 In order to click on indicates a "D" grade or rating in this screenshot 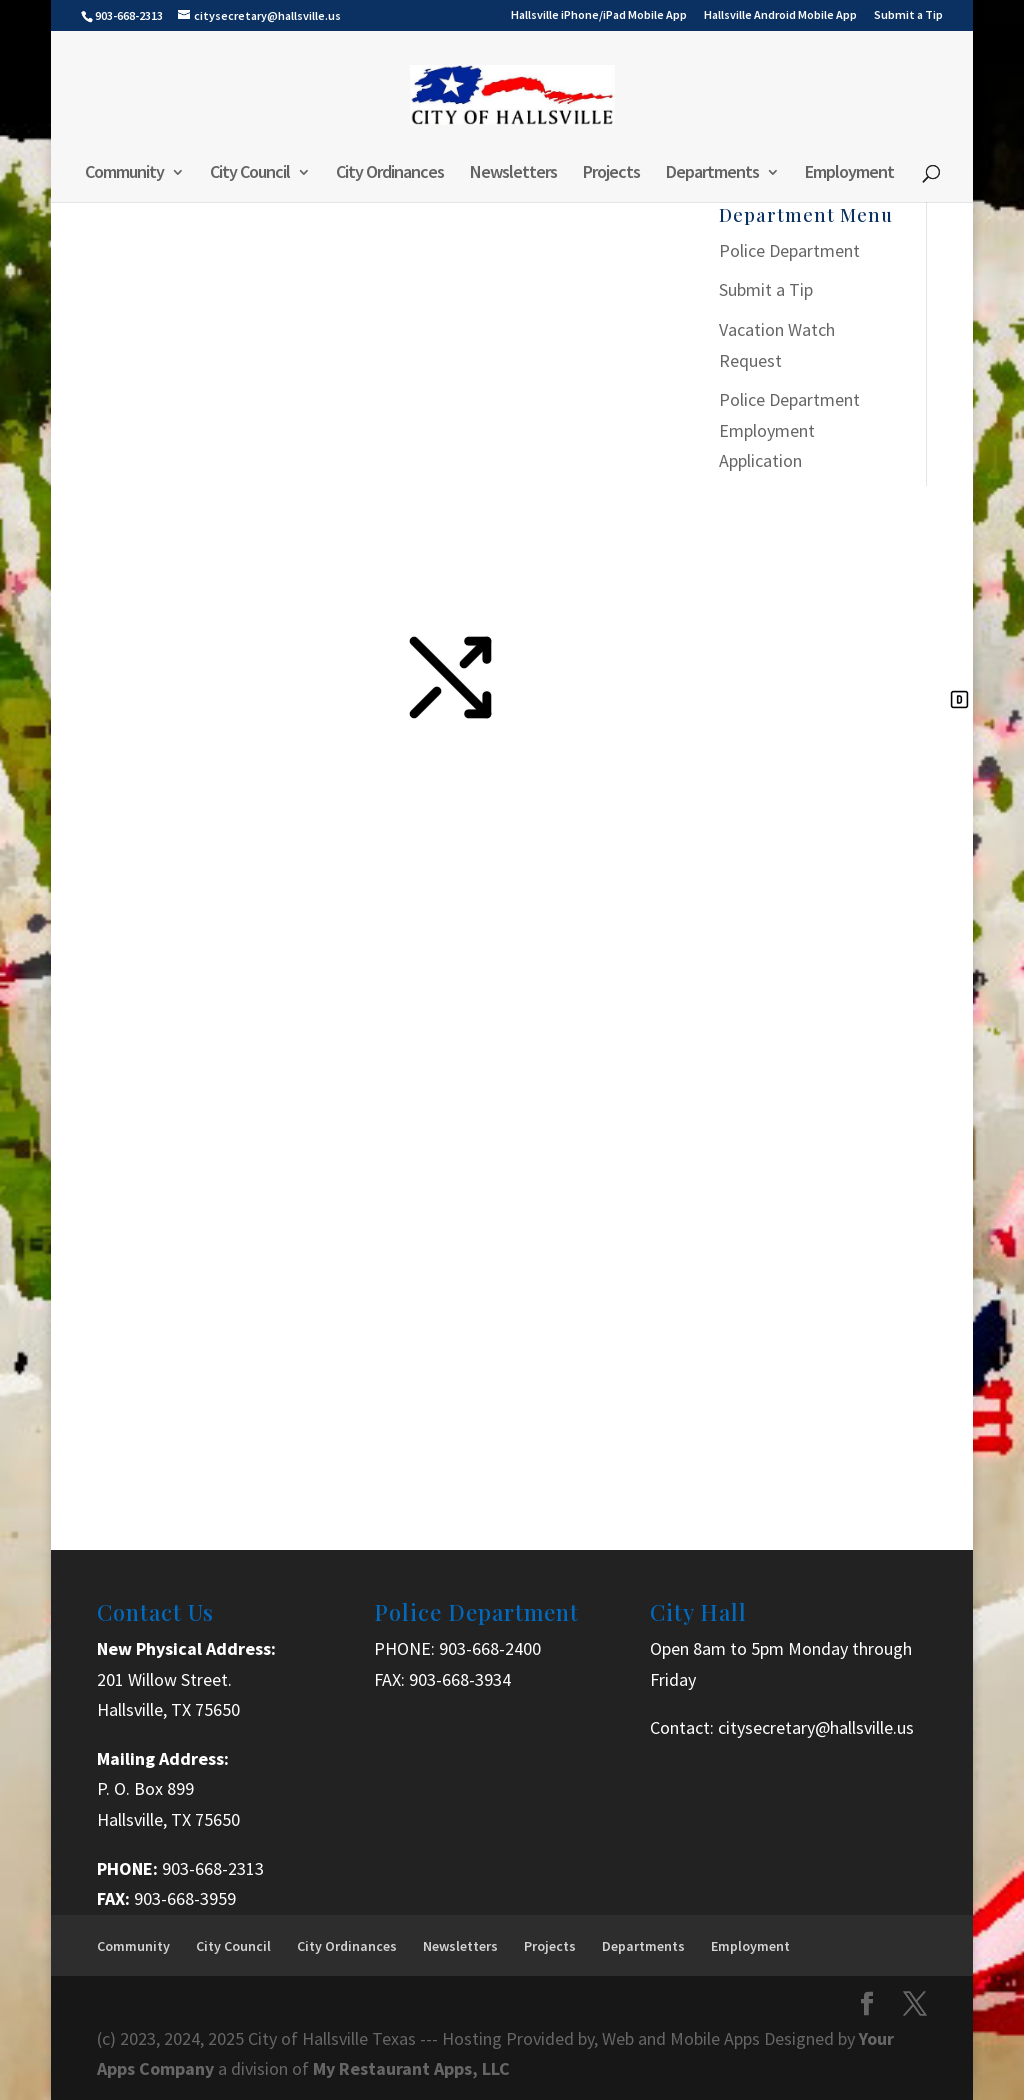, I will do `click(959, 699)`.